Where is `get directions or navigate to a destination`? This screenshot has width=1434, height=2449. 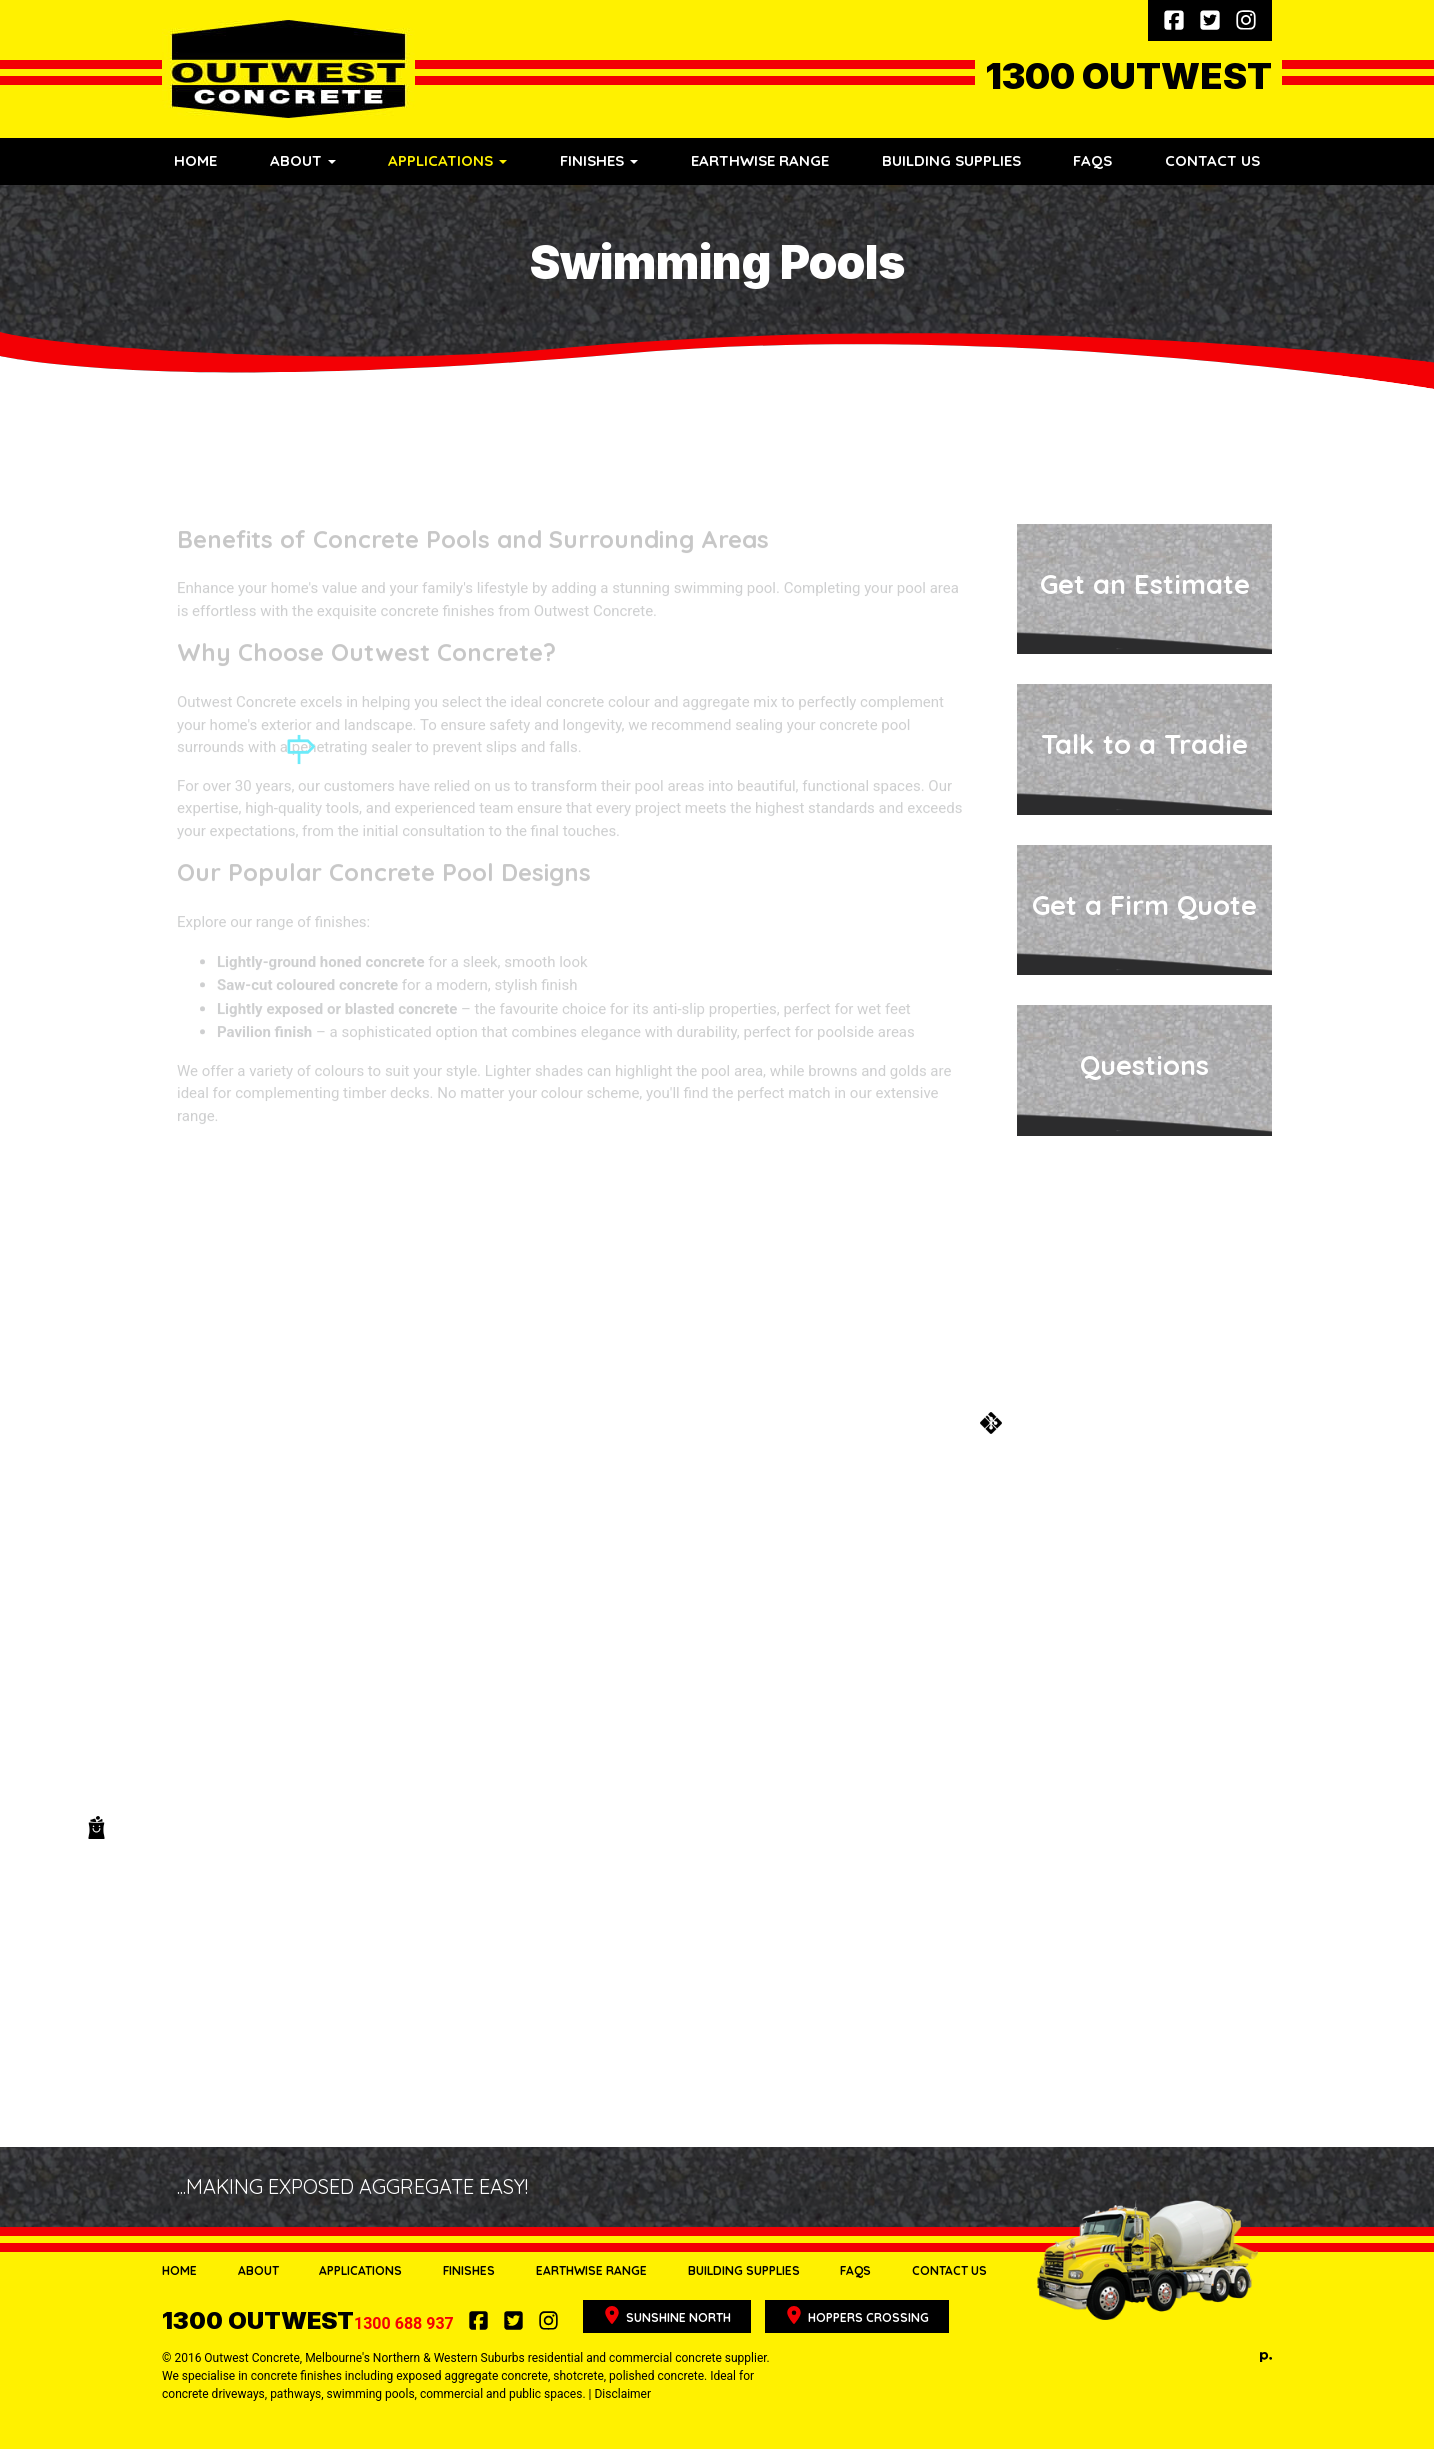 get directions or navigate to a destination is located at coordinates (300, 749).